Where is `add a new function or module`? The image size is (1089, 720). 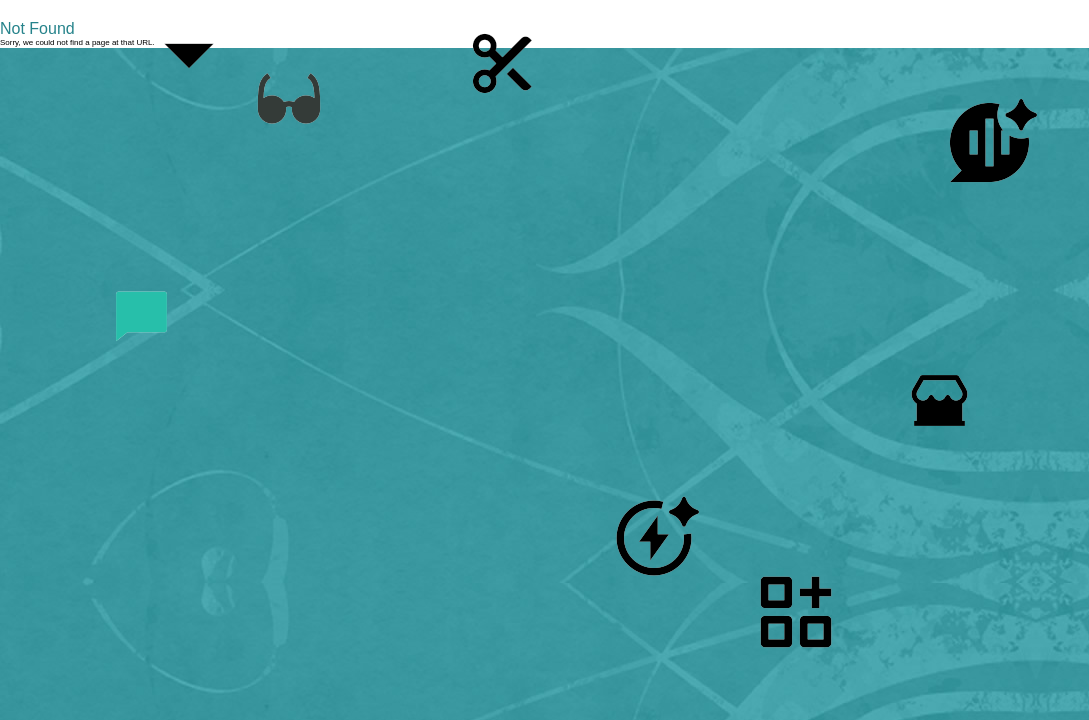 add a new function or module is located at coordinates (796, 612).